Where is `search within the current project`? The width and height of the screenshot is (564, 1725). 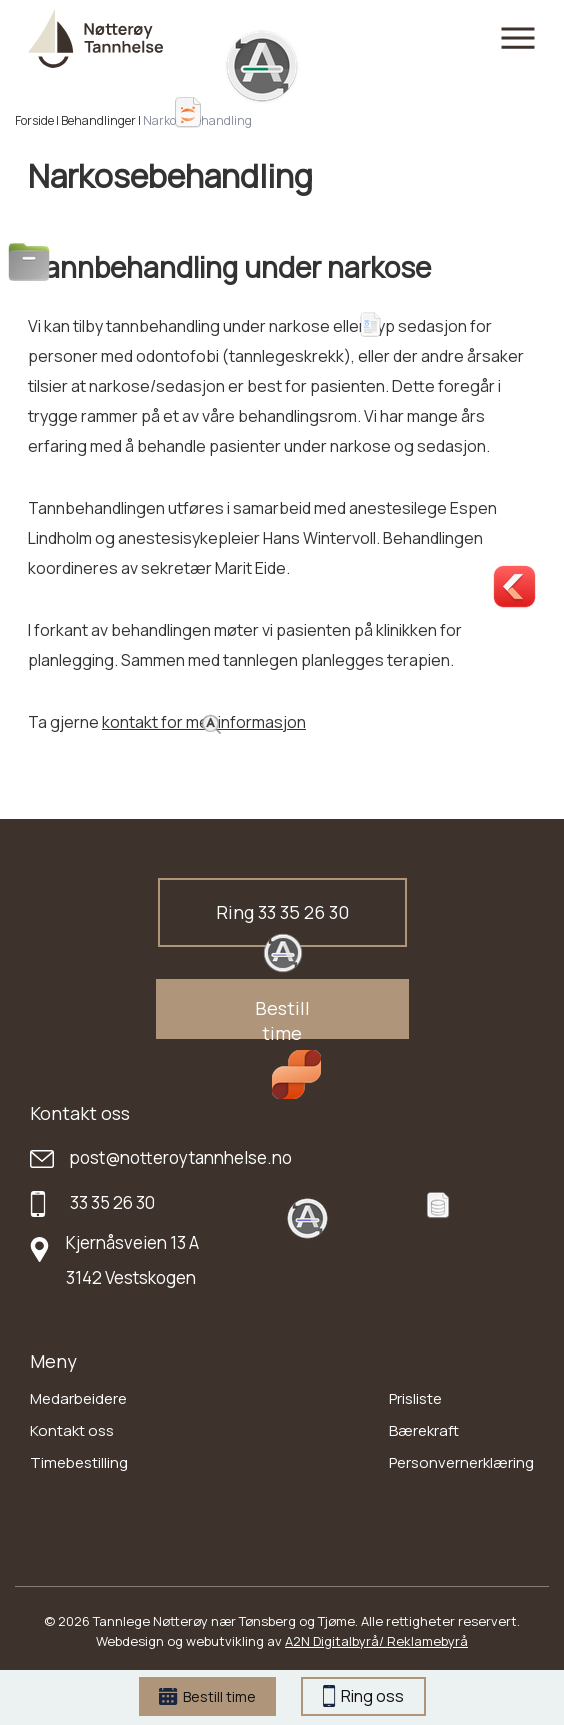 search within the current project is located at coordinates (211, 724).